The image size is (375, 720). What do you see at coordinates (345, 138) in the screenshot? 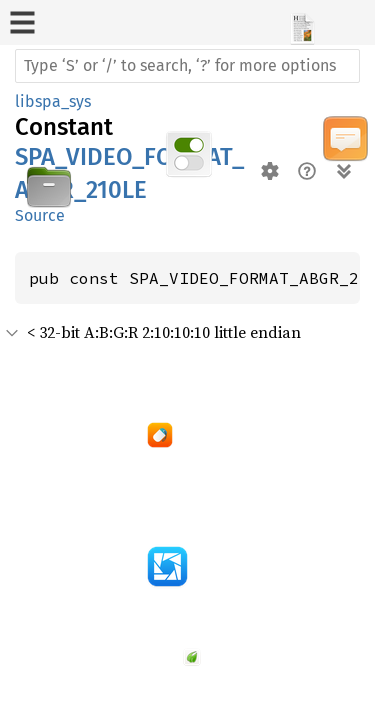
I see `open internet chat application` at bounding box center [345, 138].